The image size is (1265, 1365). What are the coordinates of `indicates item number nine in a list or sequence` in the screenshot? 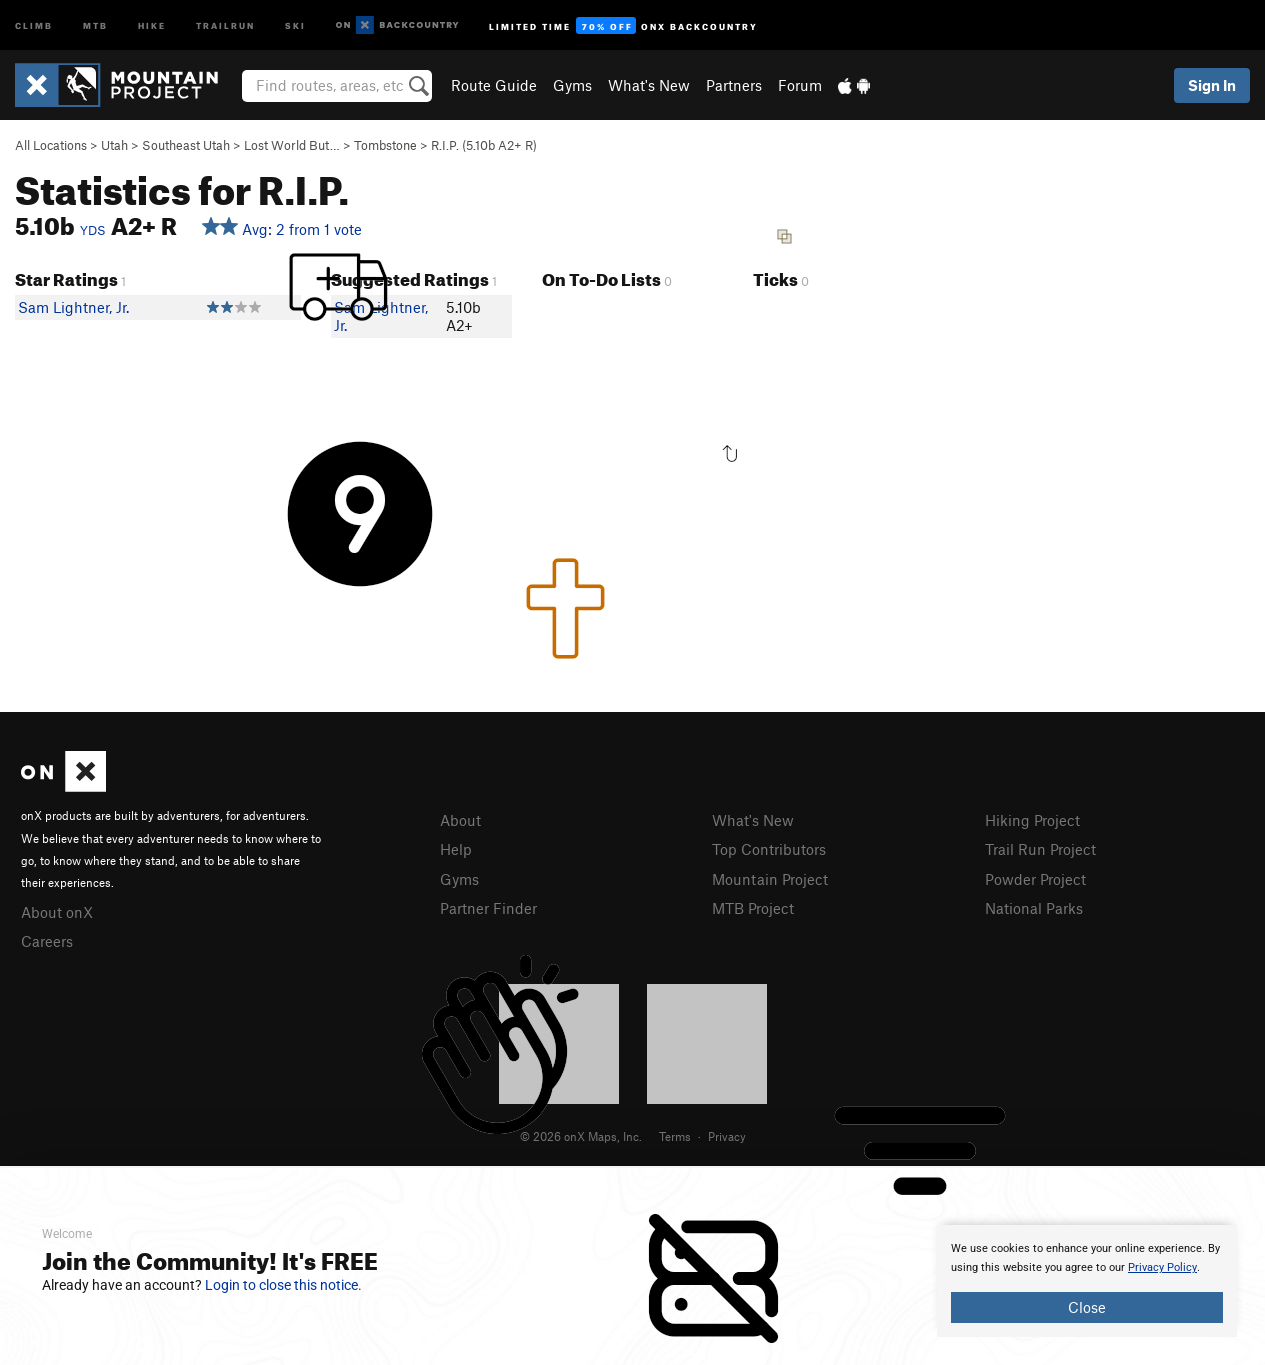 It's located at (360, 514).